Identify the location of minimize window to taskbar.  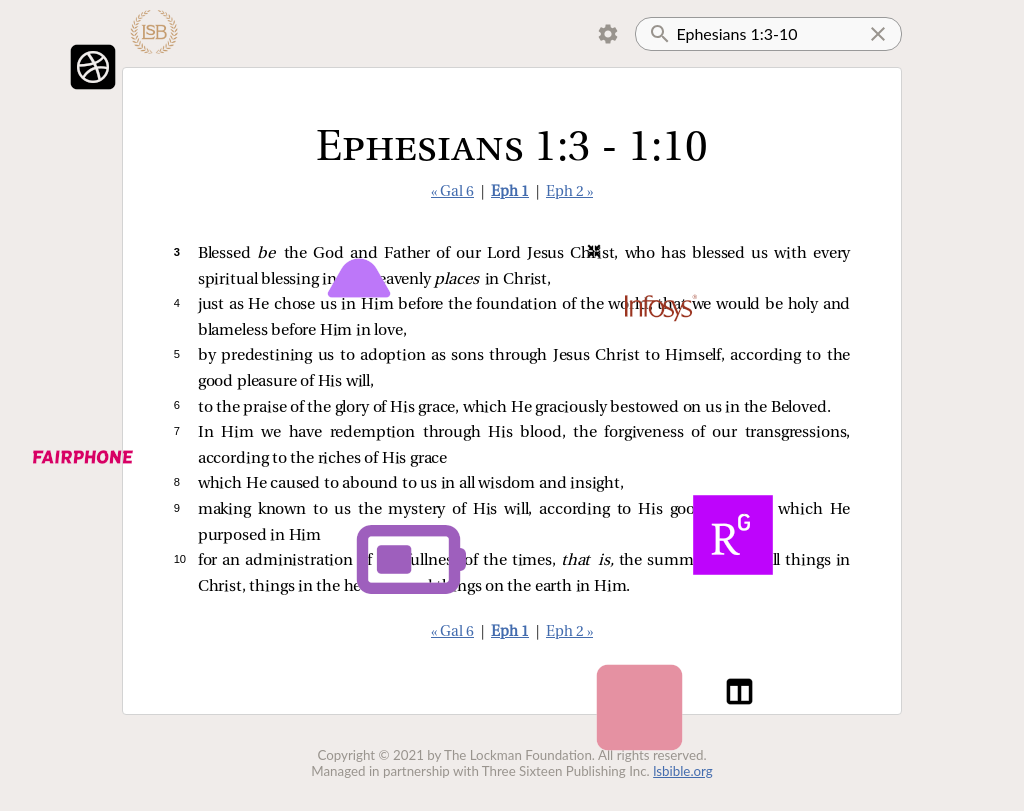
(594, 251).